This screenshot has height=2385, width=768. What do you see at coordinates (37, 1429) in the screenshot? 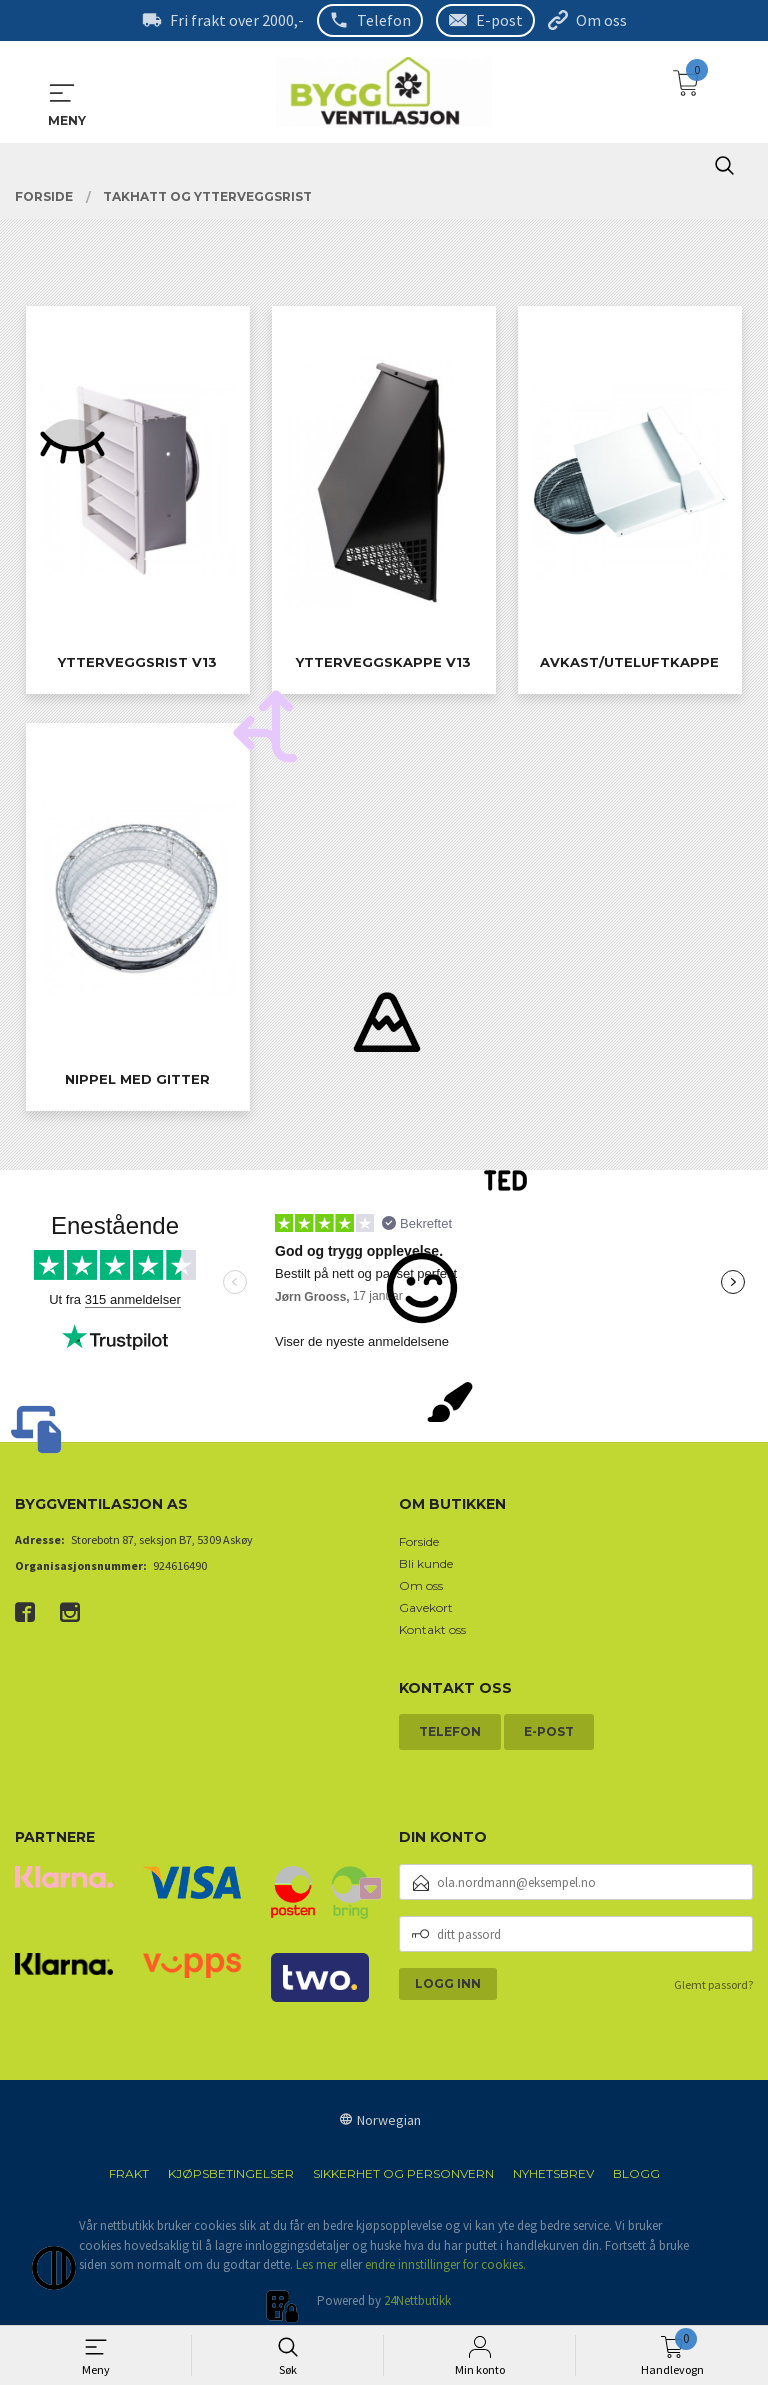
I see `access files on your computer` at bounding box center [37, 1429].